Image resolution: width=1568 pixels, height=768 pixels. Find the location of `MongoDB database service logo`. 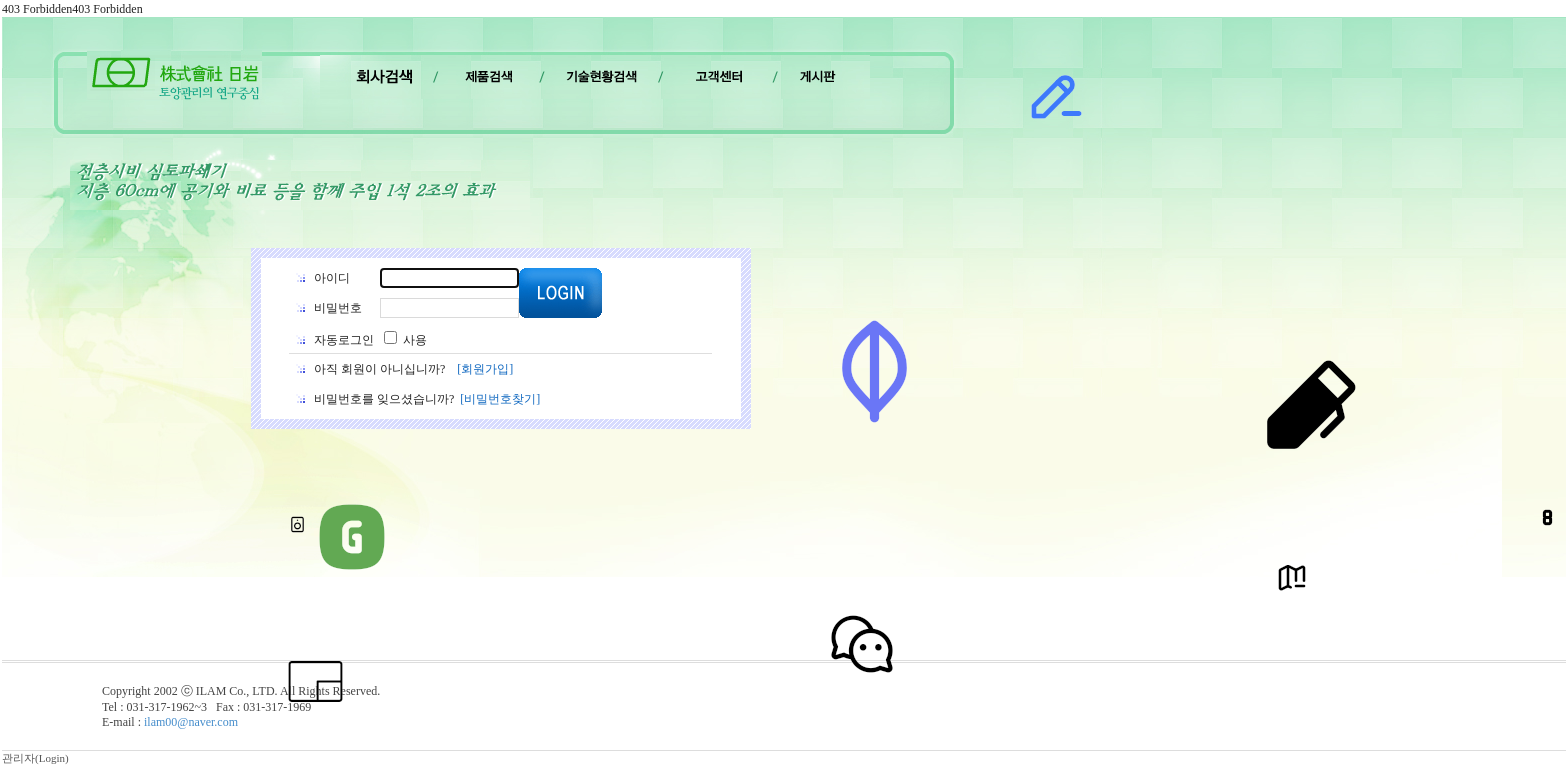

MongoDB database service logo is located at coordinates (874, 371).